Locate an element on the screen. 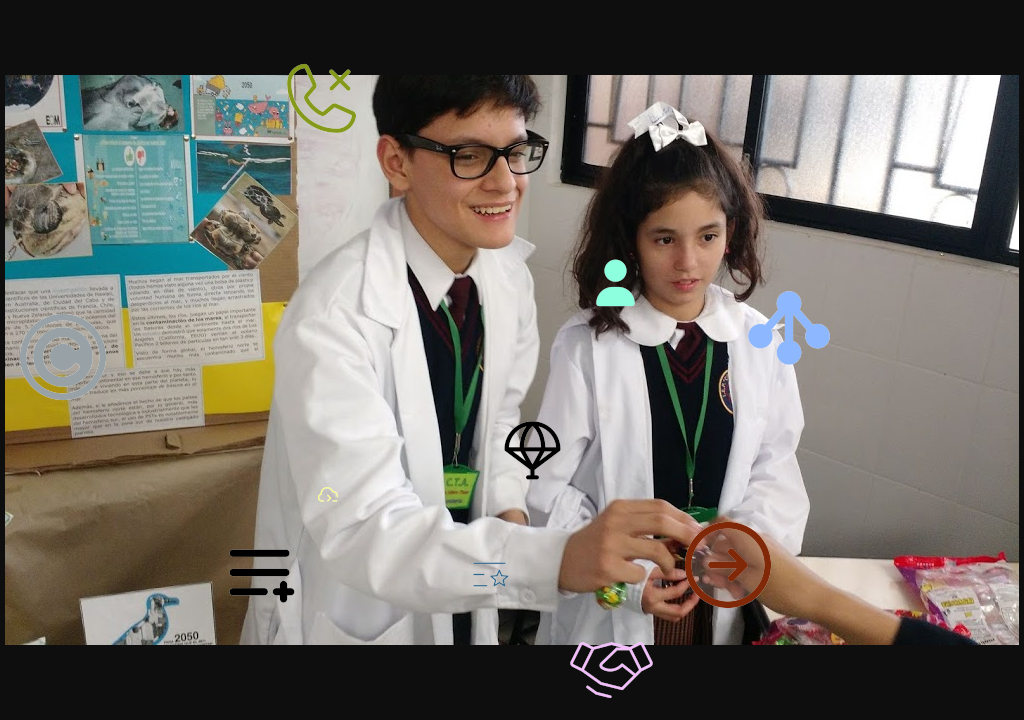  add a new item to the list is located at coordinates (259, 572).